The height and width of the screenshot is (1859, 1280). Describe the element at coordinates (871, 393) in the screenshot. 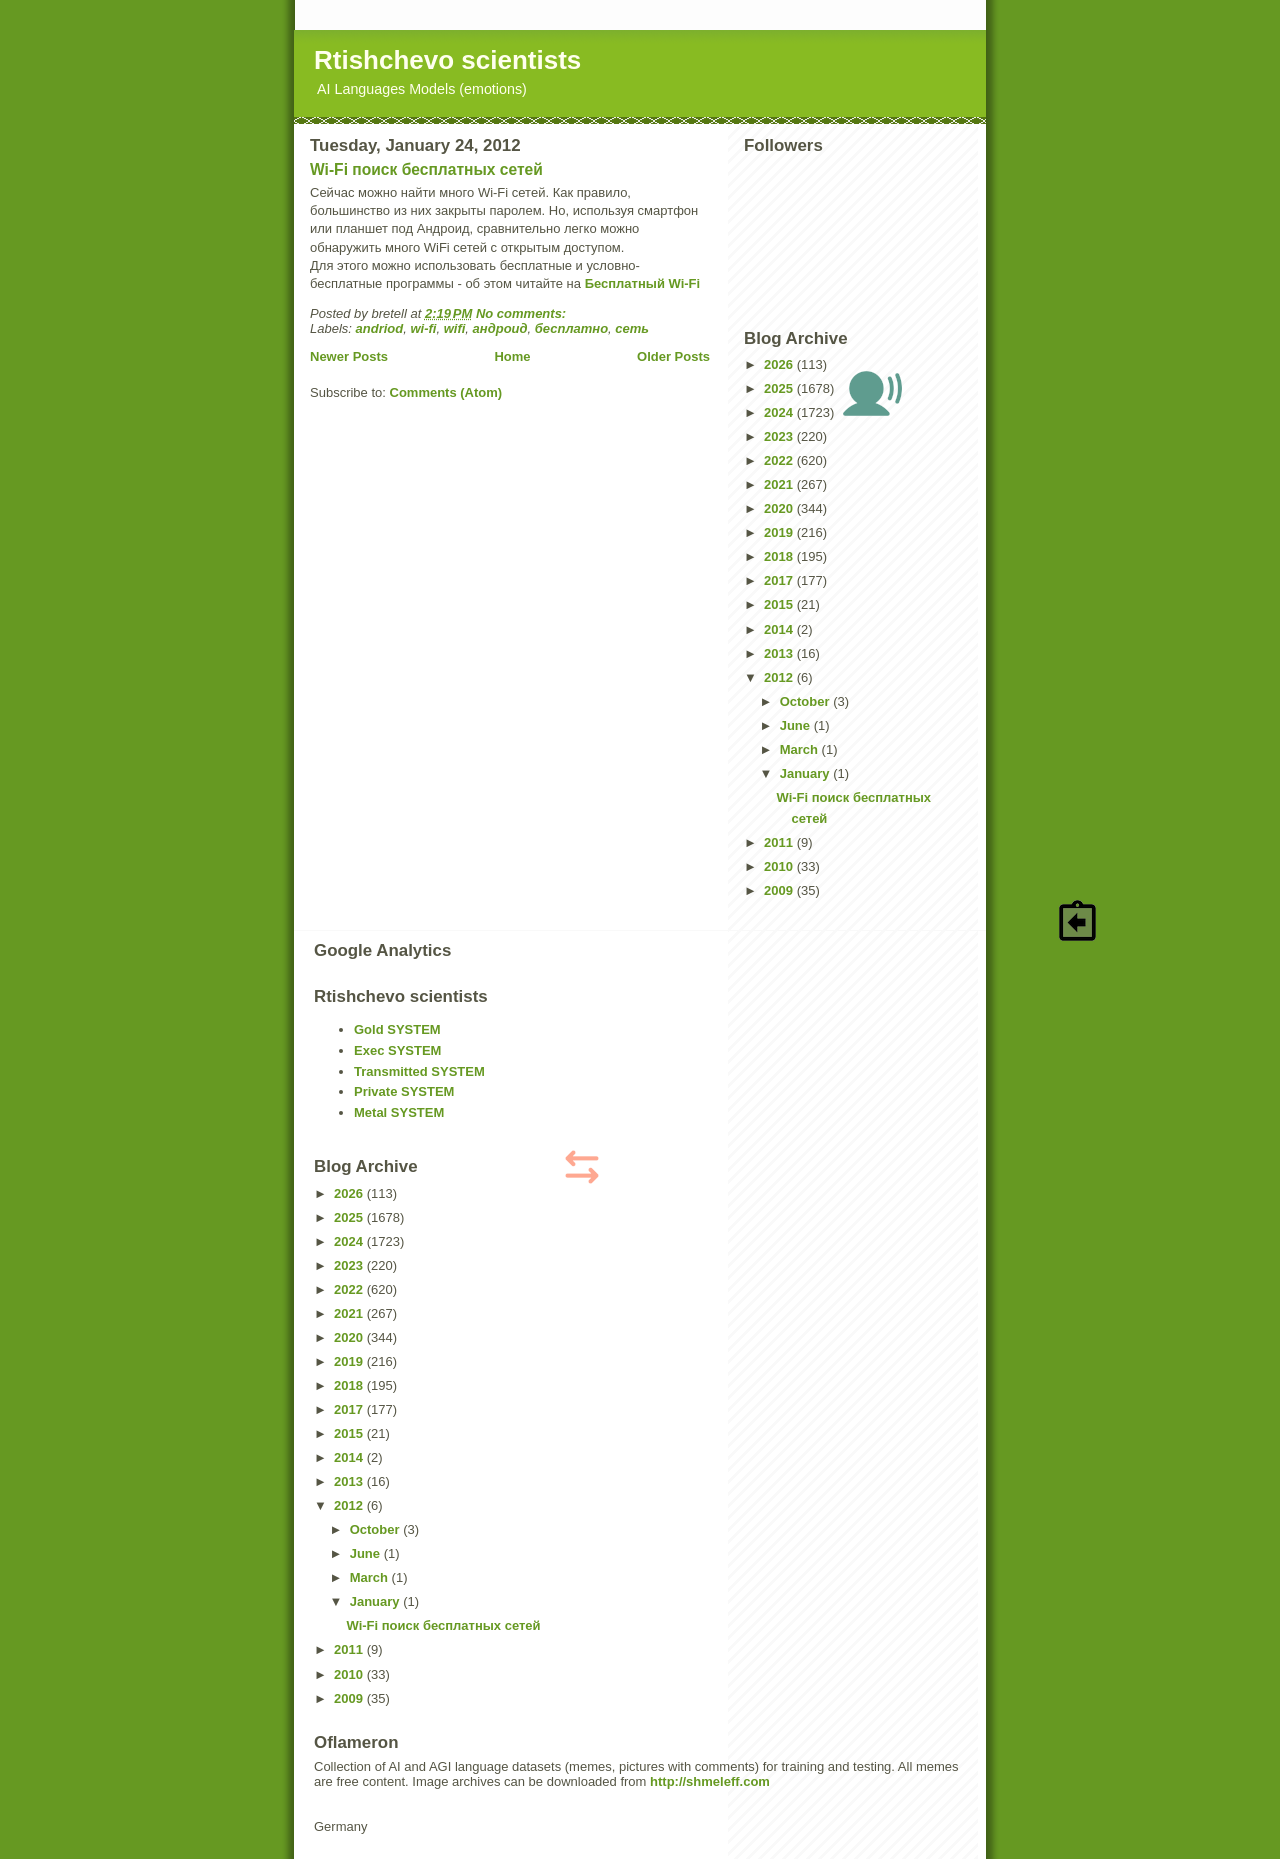

I see `user is speaking or broadcasting audio` at that location.